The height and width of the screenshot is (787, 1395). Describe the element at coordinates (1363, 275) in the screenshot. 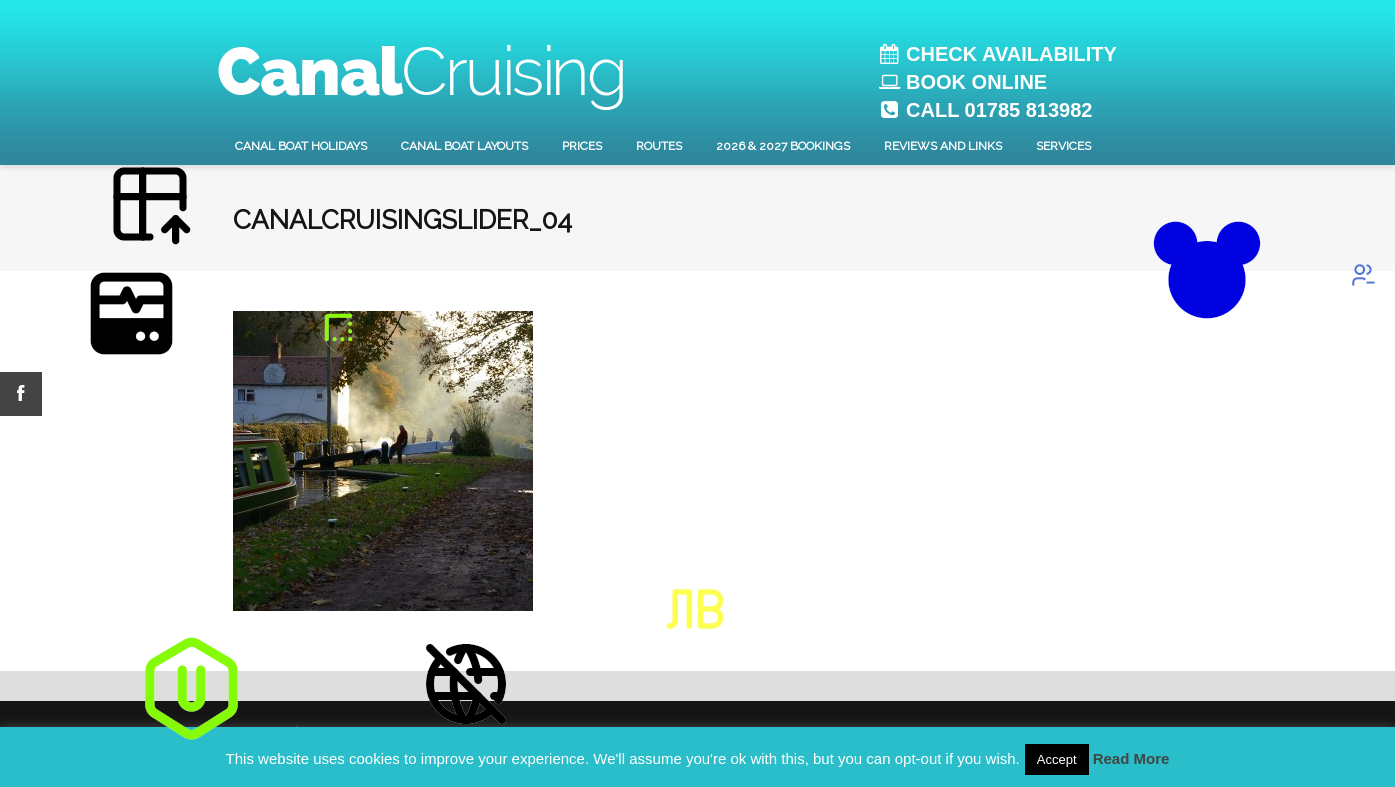

I see `remove a member from the group` at that location.